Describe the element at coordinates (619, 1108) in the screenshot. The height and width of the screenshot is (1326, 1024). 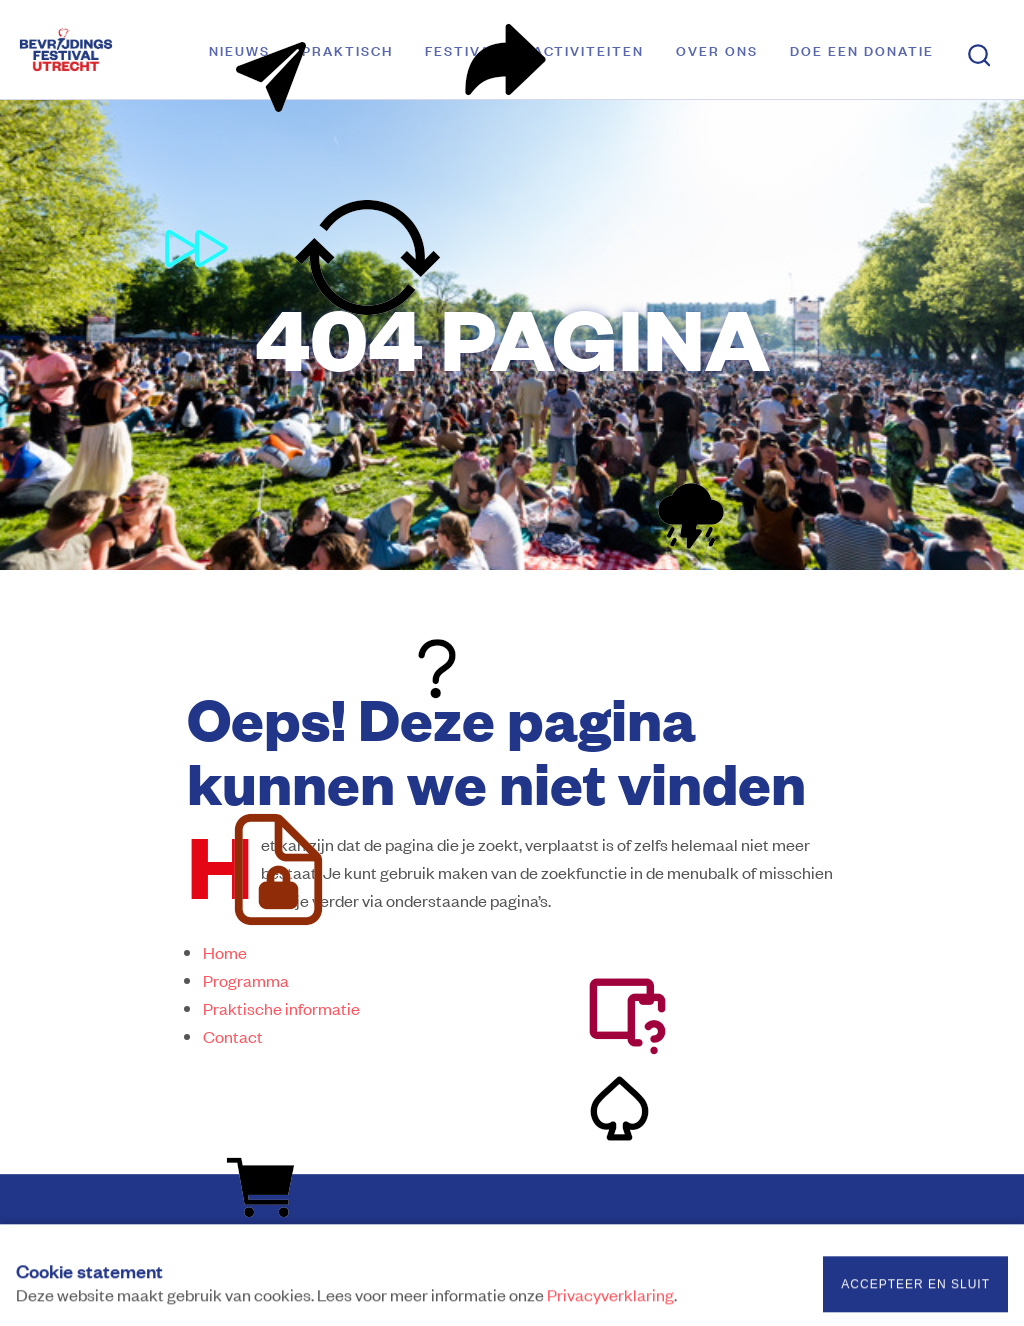
I see `spade suit symbol for card games` at that location.